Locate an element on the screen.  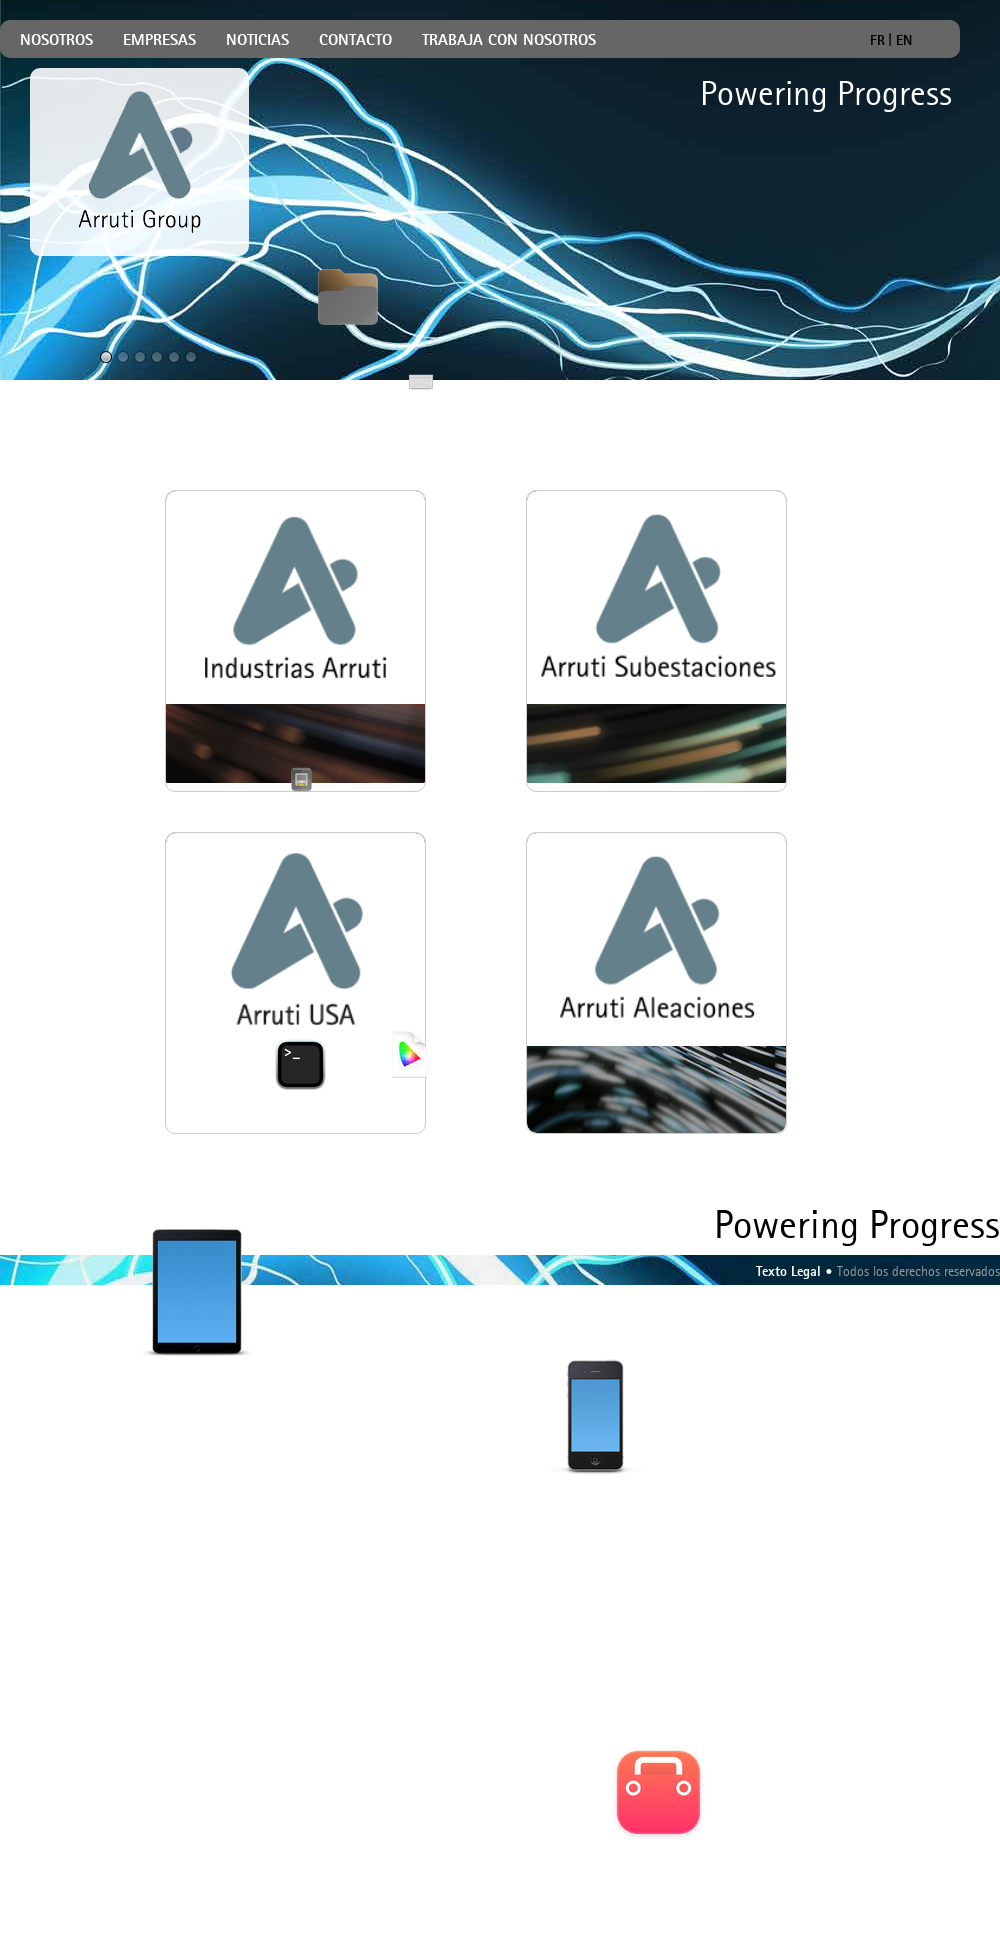
open terminal application is located at coordinates (300, 1064).